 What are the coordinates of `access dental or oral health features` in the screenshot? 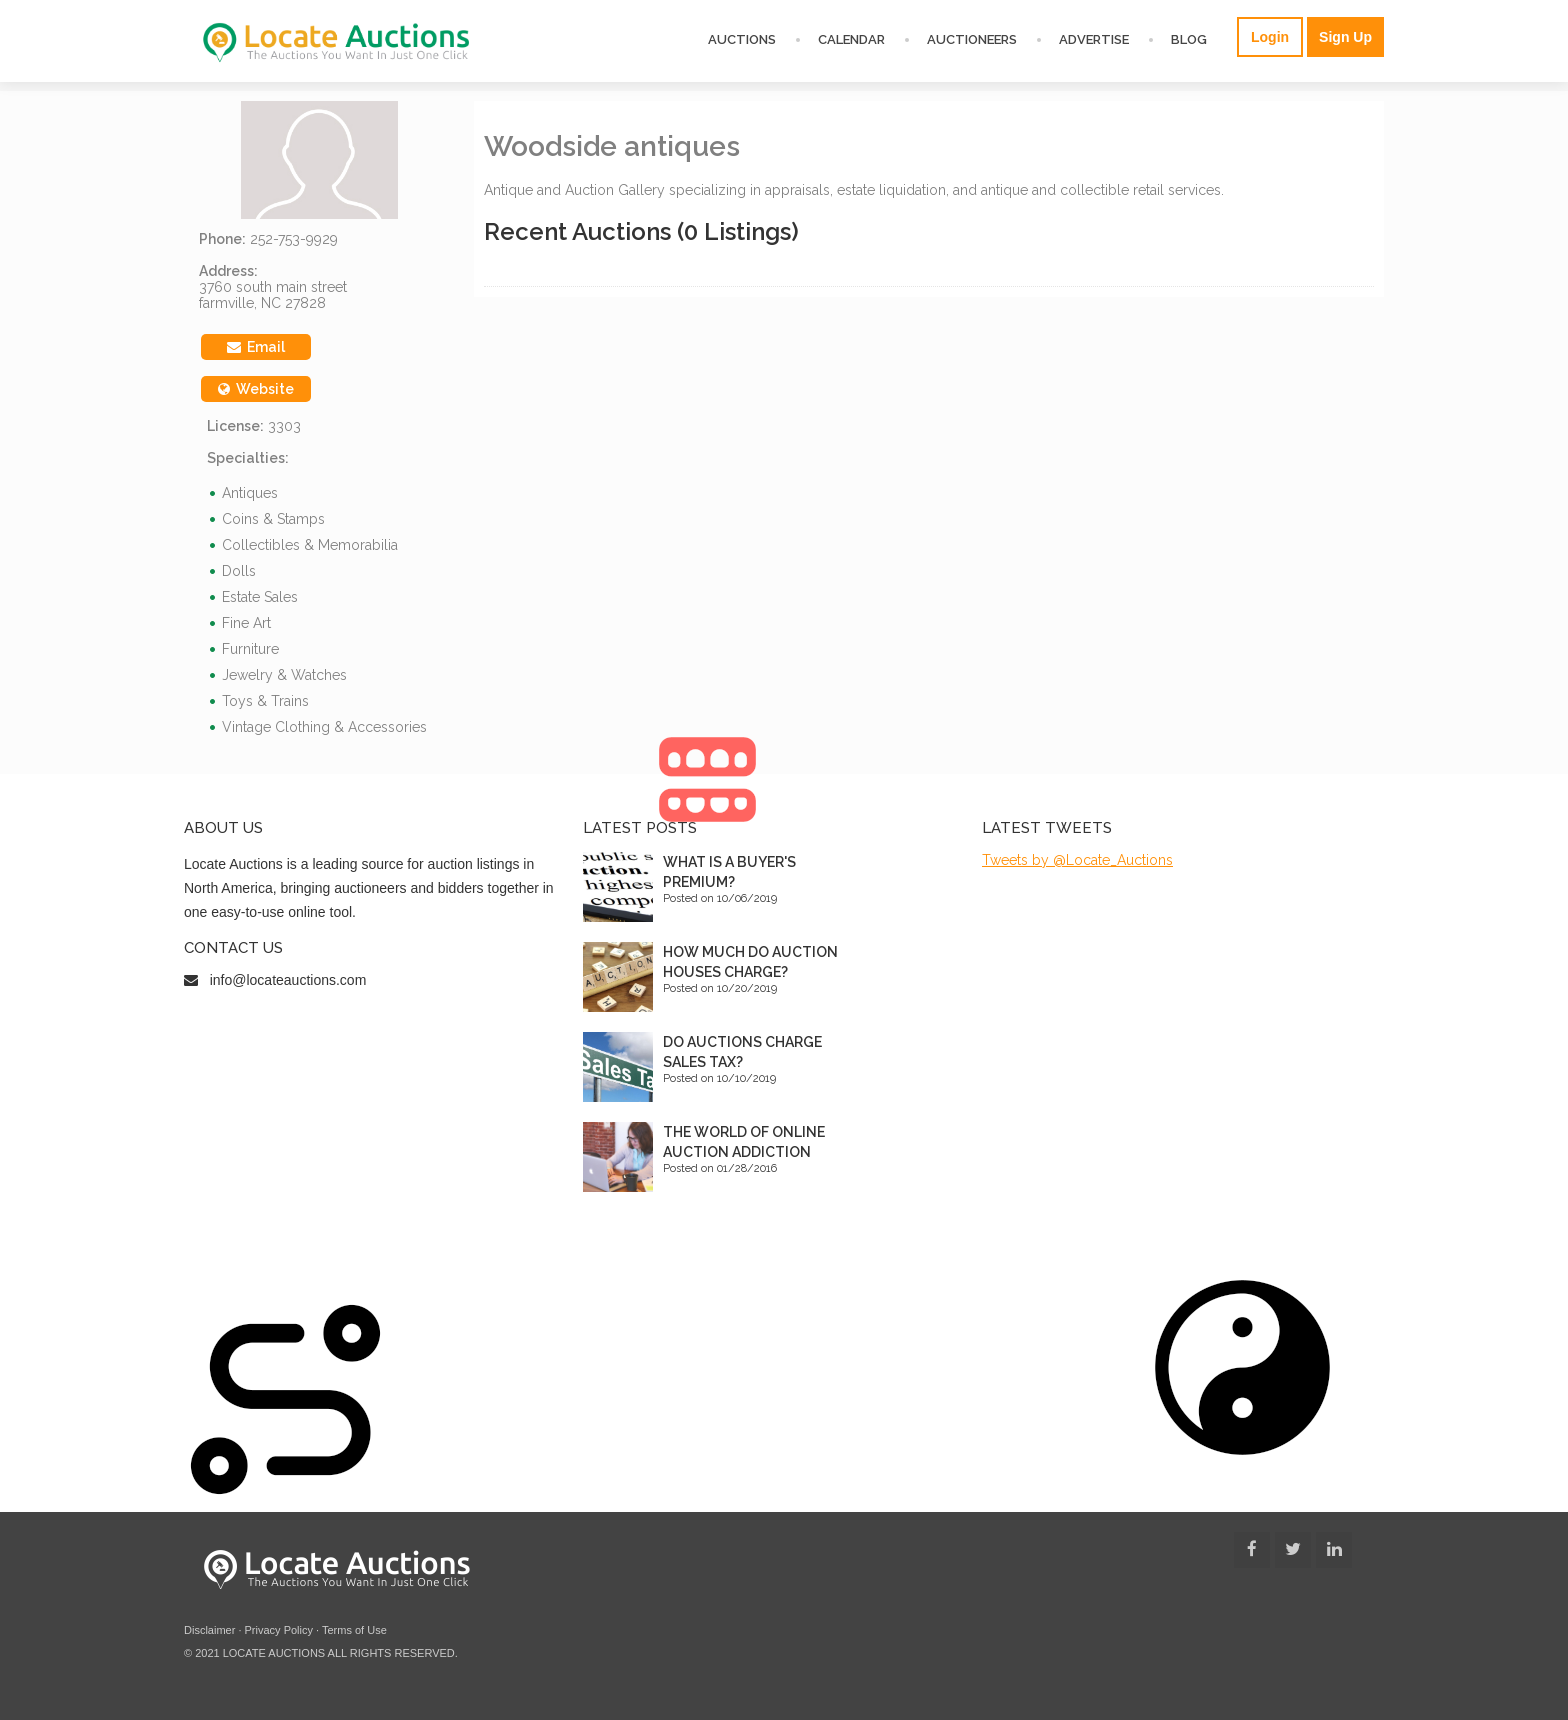 It's located at (707, 779).